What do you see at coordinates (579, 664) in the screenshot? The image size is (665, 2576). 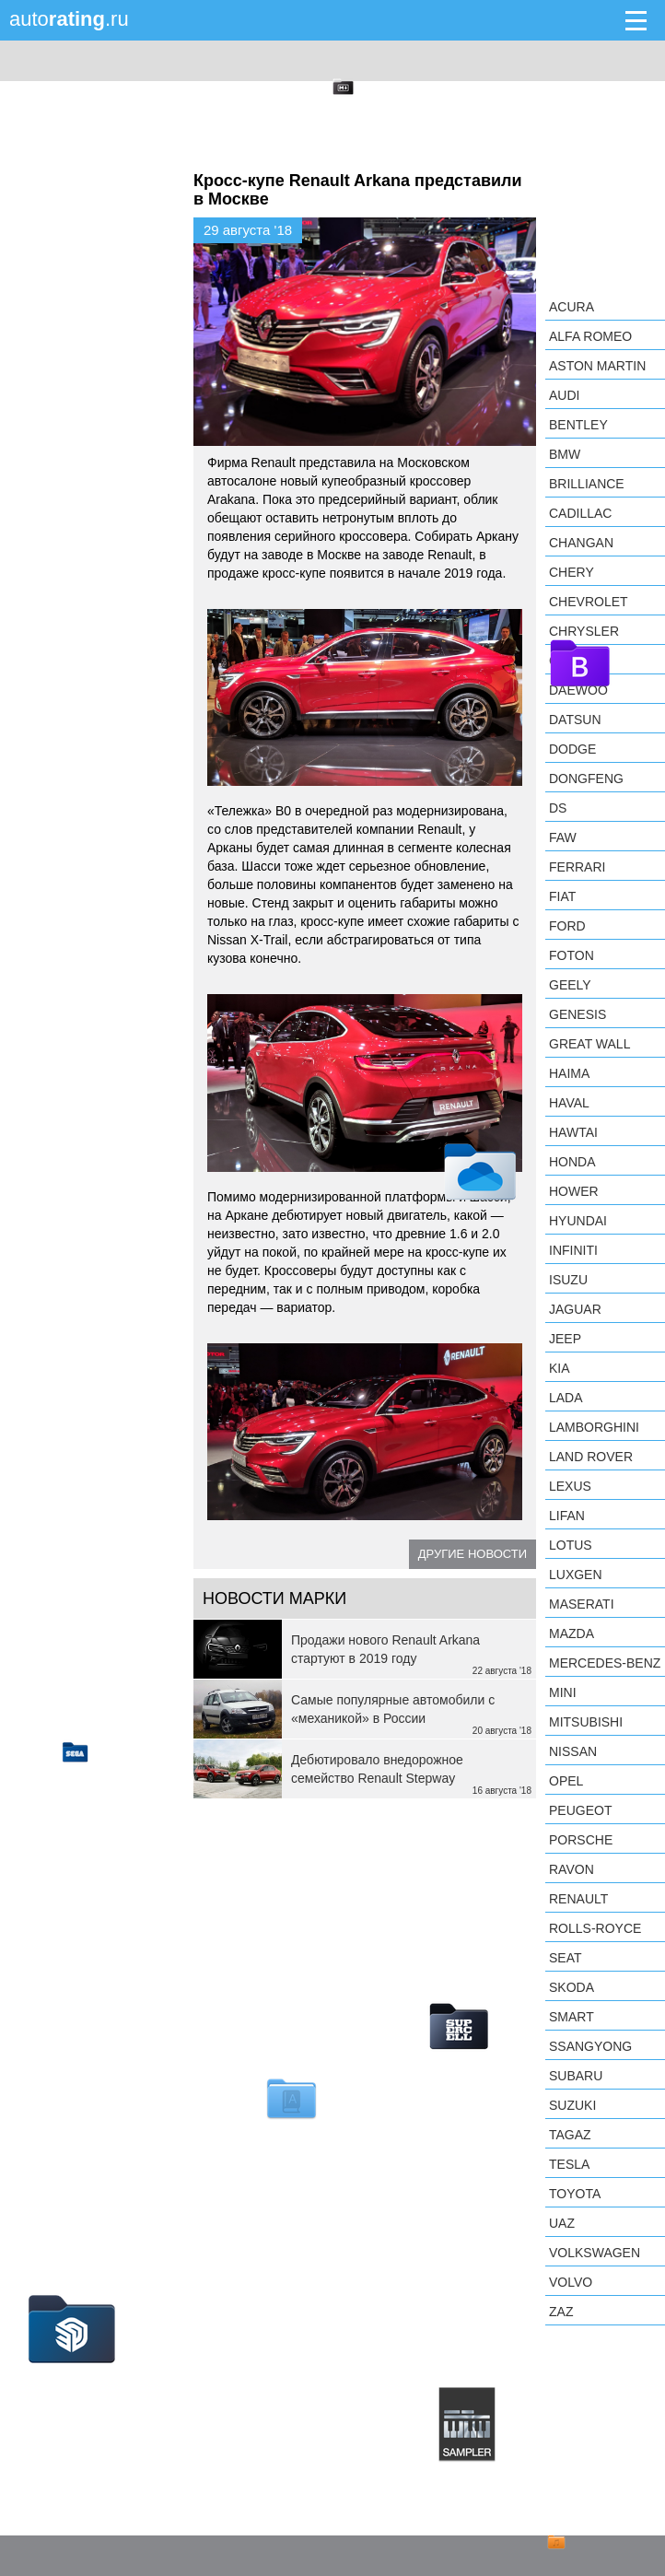 I see `folder containing bootstrap framework files` at bounding box center [579, 664].